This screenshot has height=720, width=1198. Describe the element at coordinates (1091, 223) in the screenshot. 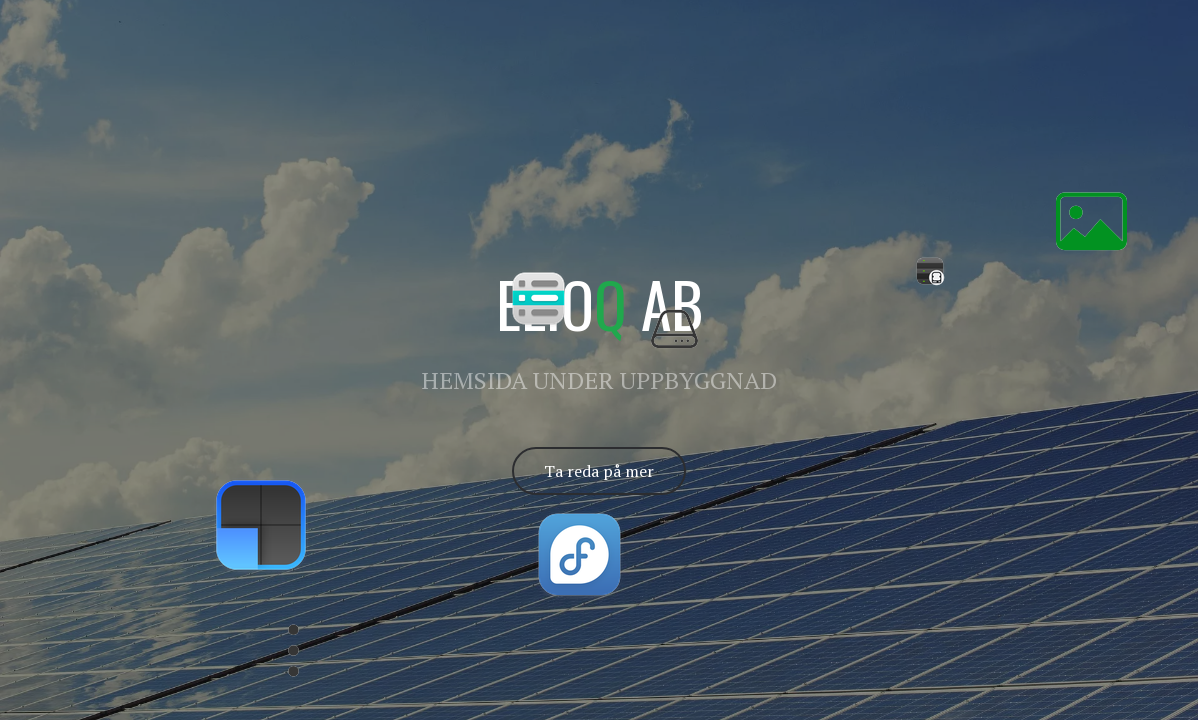

I see `open photo viewer application` at that location.